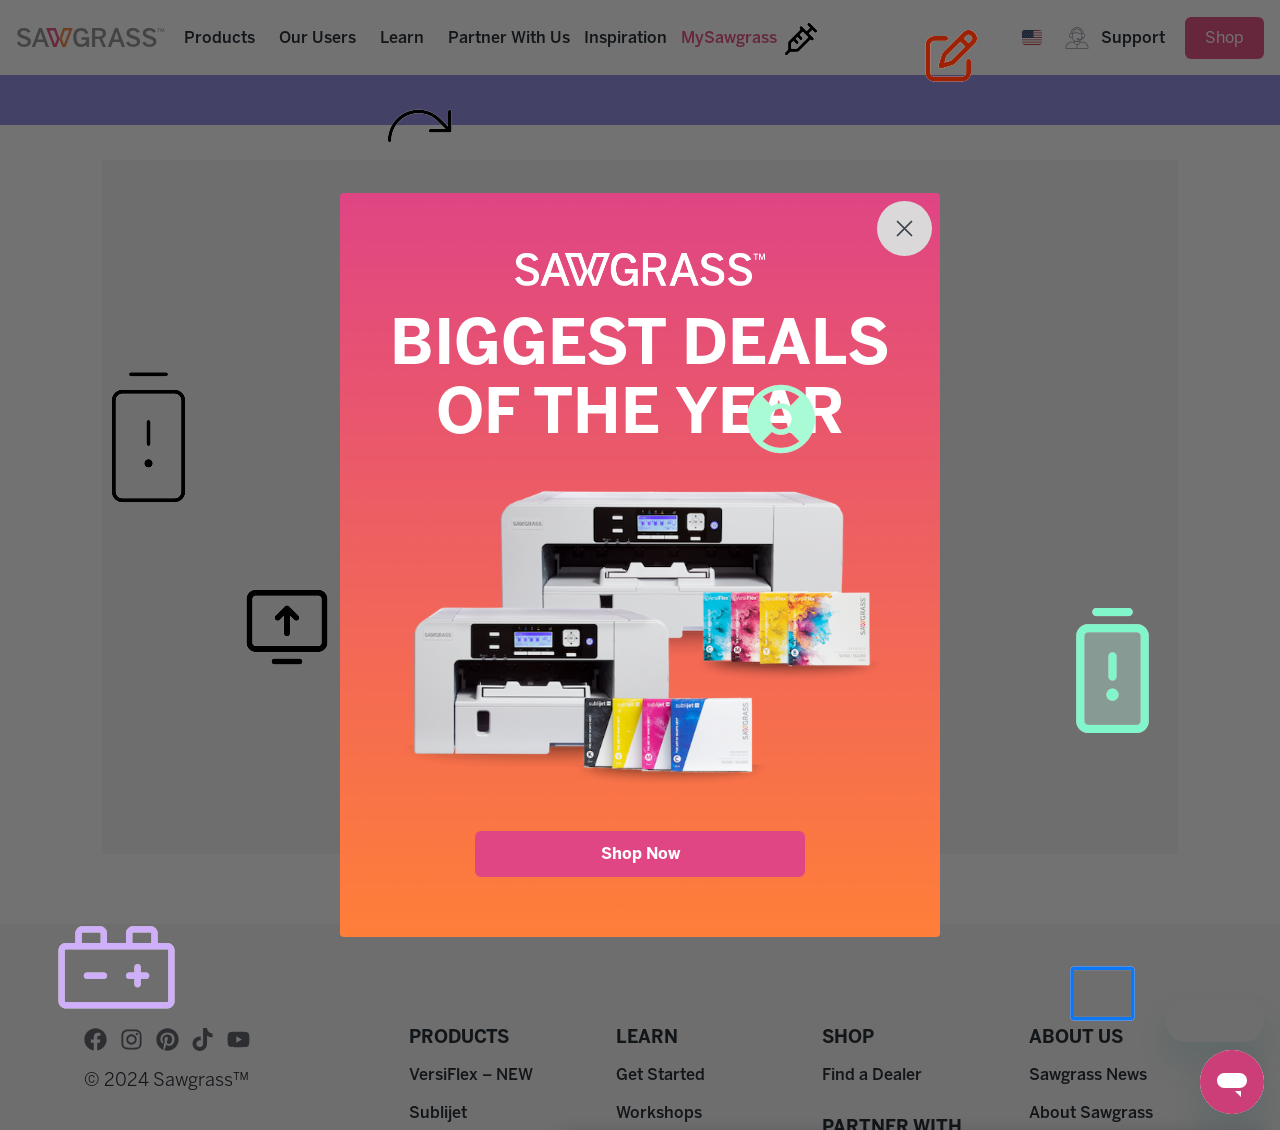 This screenshot has width=1280, height=1130. Describe the element at coordinates (116, 971) in the screenshot. I see `check vehicle battery status` at that location.